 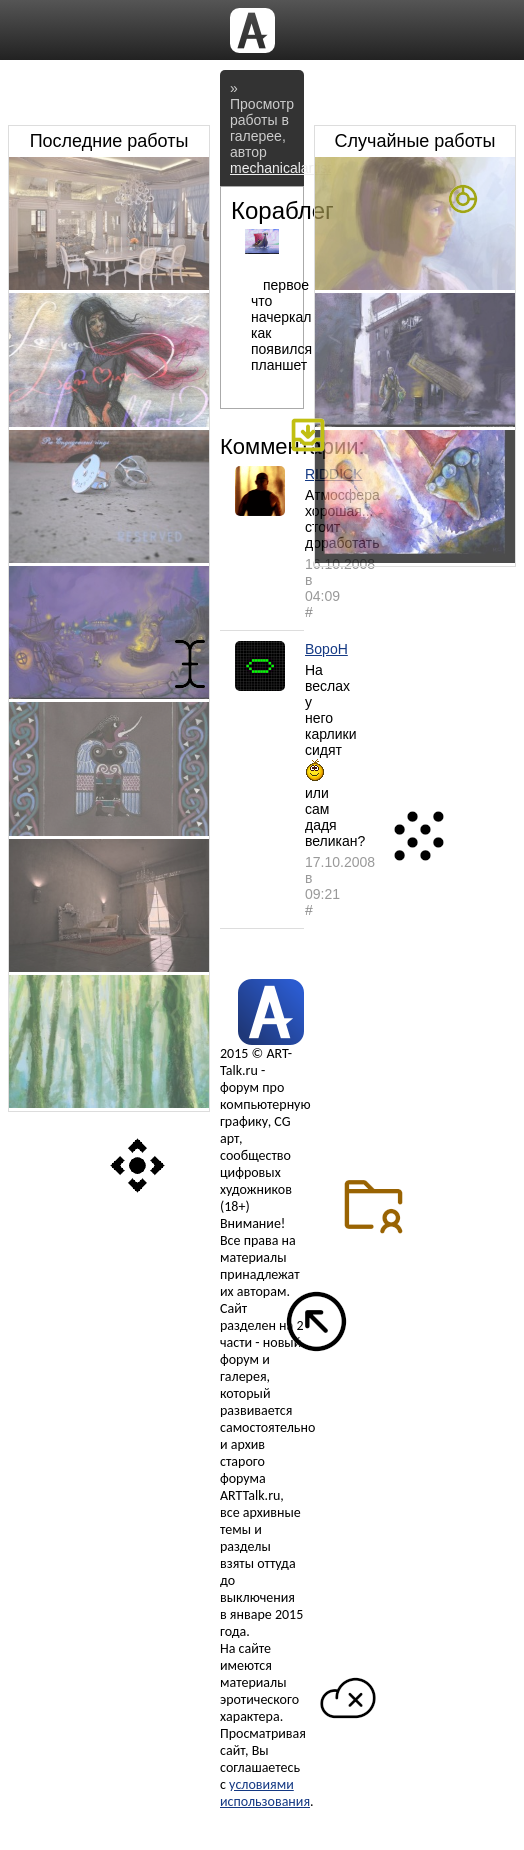 I want to click on access user profile folder, so click(x=373, y=1204).